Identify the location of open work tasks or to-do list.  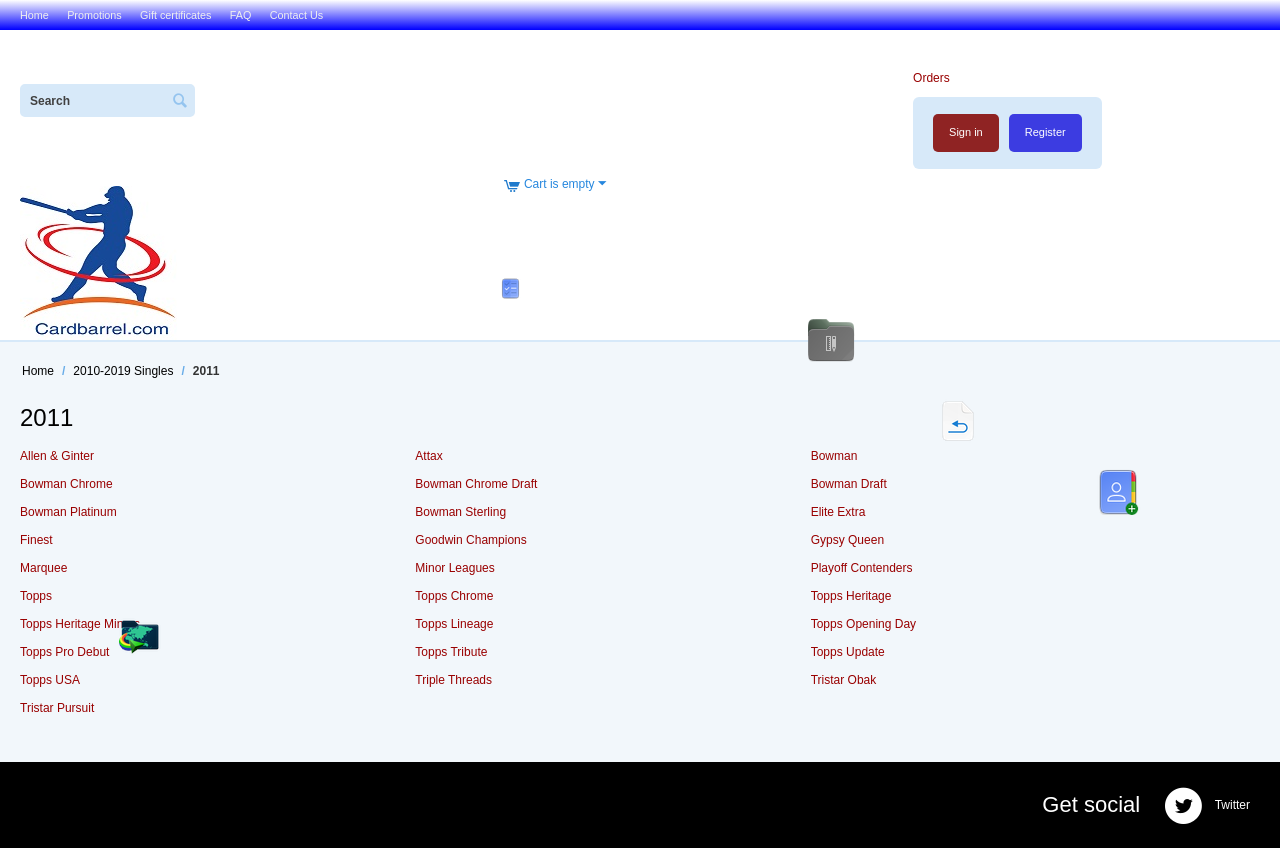
(510, 288).